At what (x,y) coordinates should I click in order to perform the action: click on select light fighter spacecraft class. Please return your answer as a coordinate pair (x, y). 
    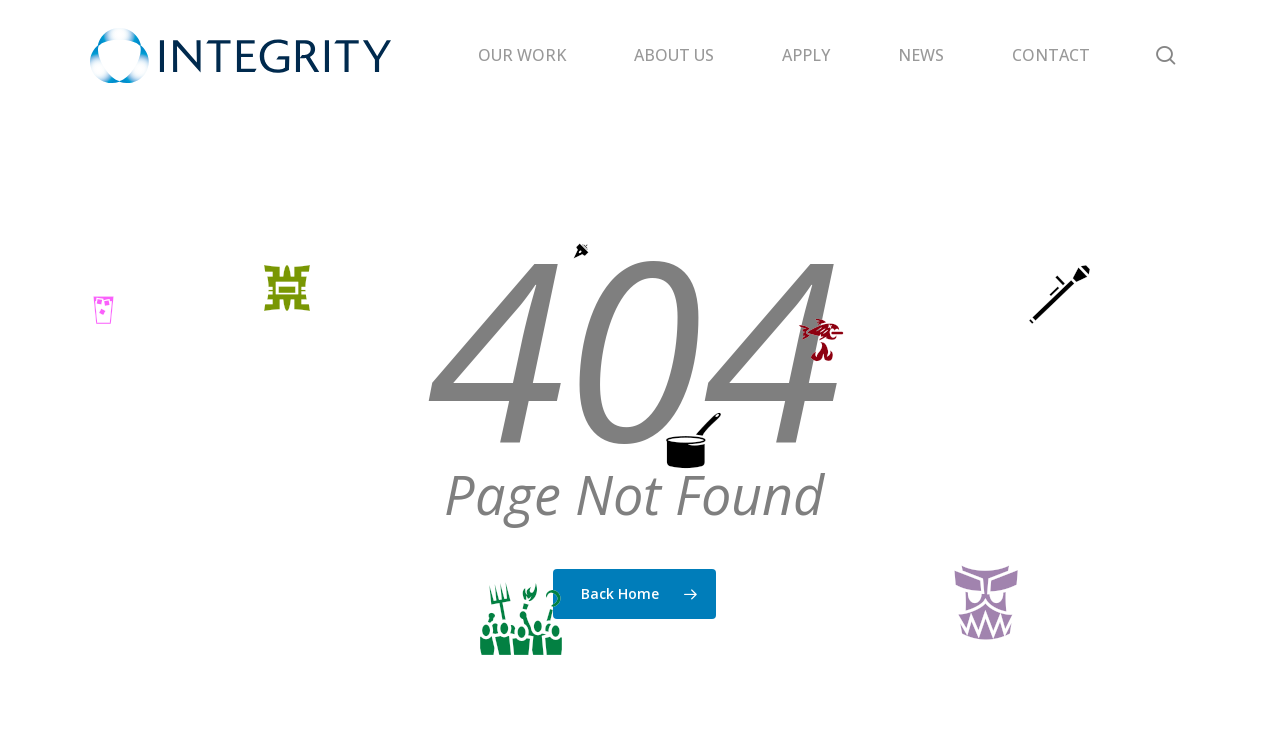
    Looking at the image, I should click on (581, 251).